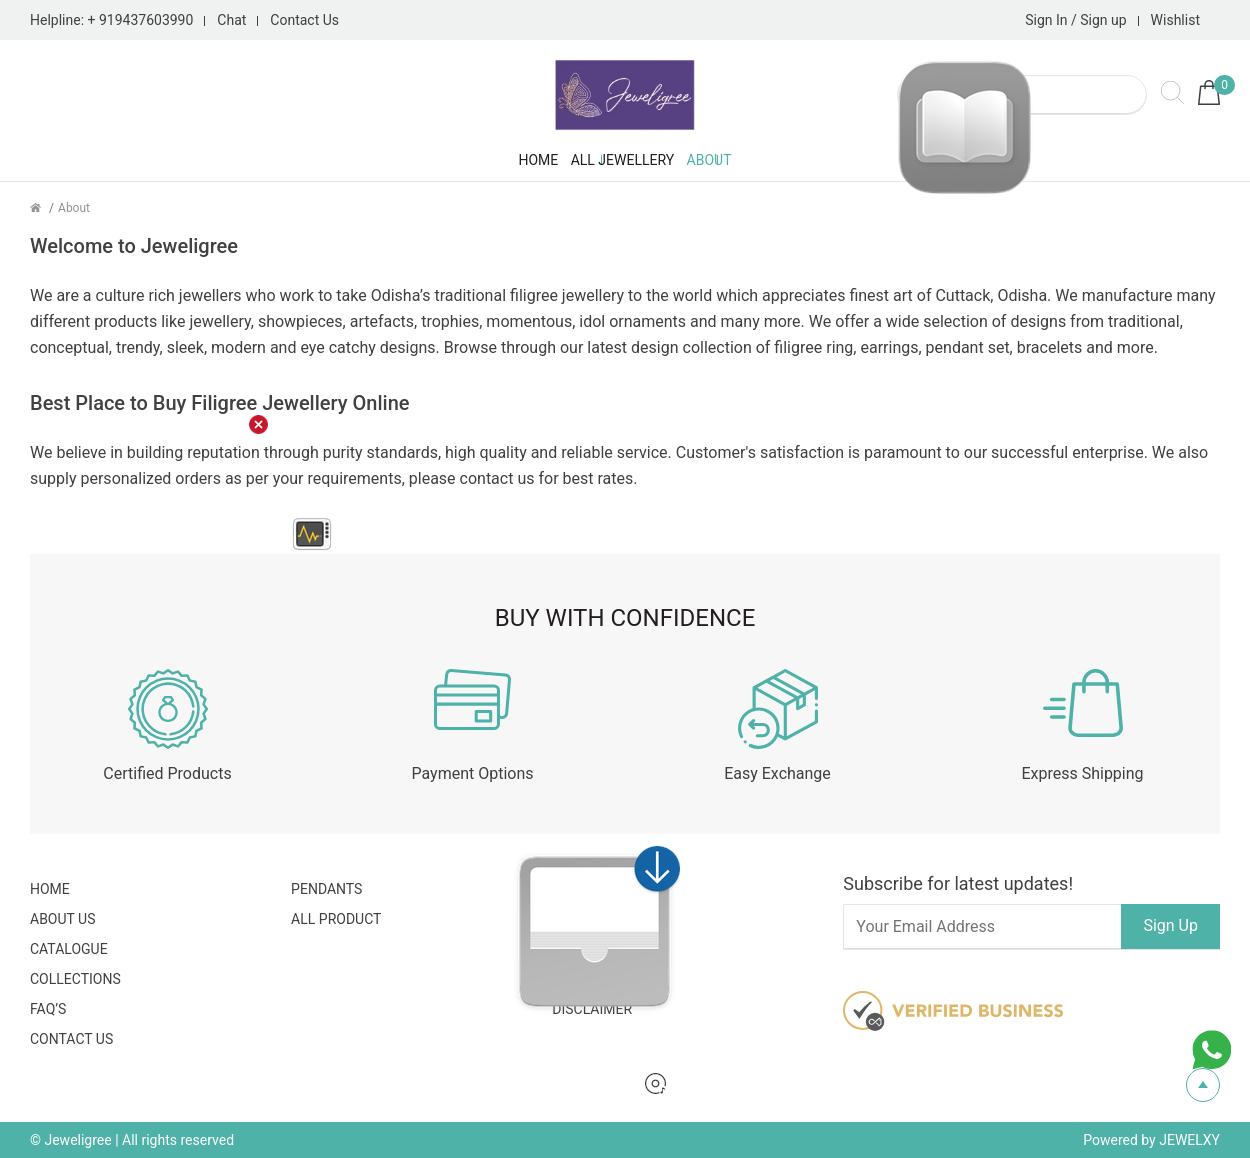  I want to click on close the current window, so click(258, 424).